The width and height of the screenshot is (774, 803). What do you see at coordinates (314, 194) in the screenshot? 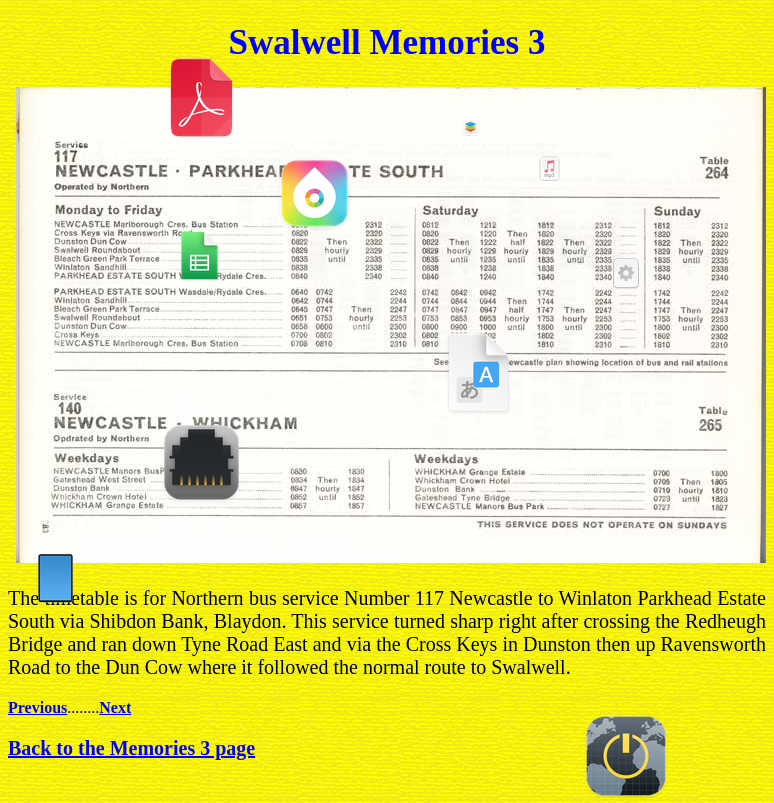
I see `open display color and calibration settings` at bounding box center [314, 194].